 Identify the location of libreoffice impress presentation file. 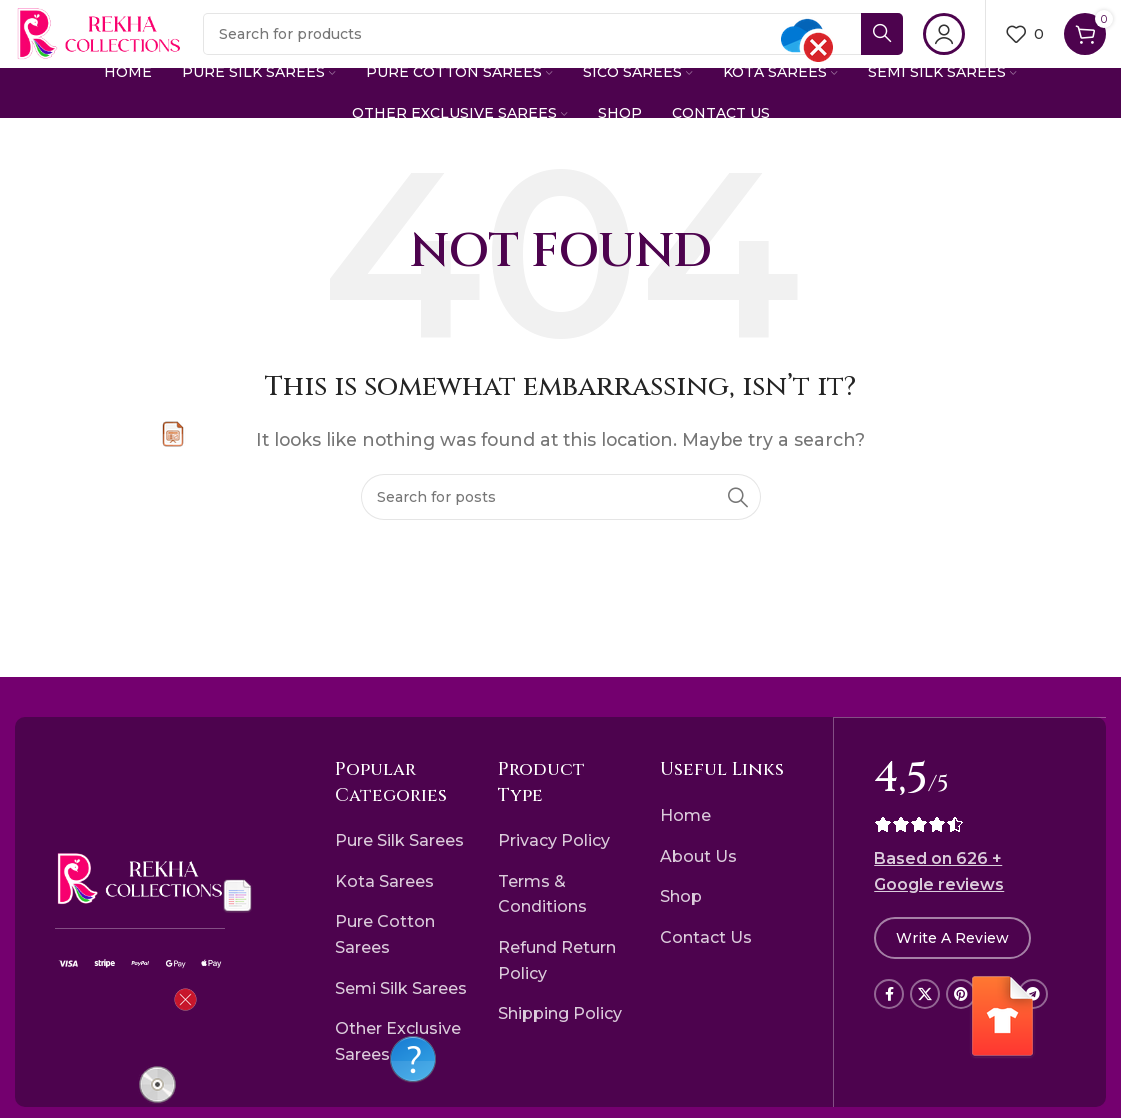
(173, 434).